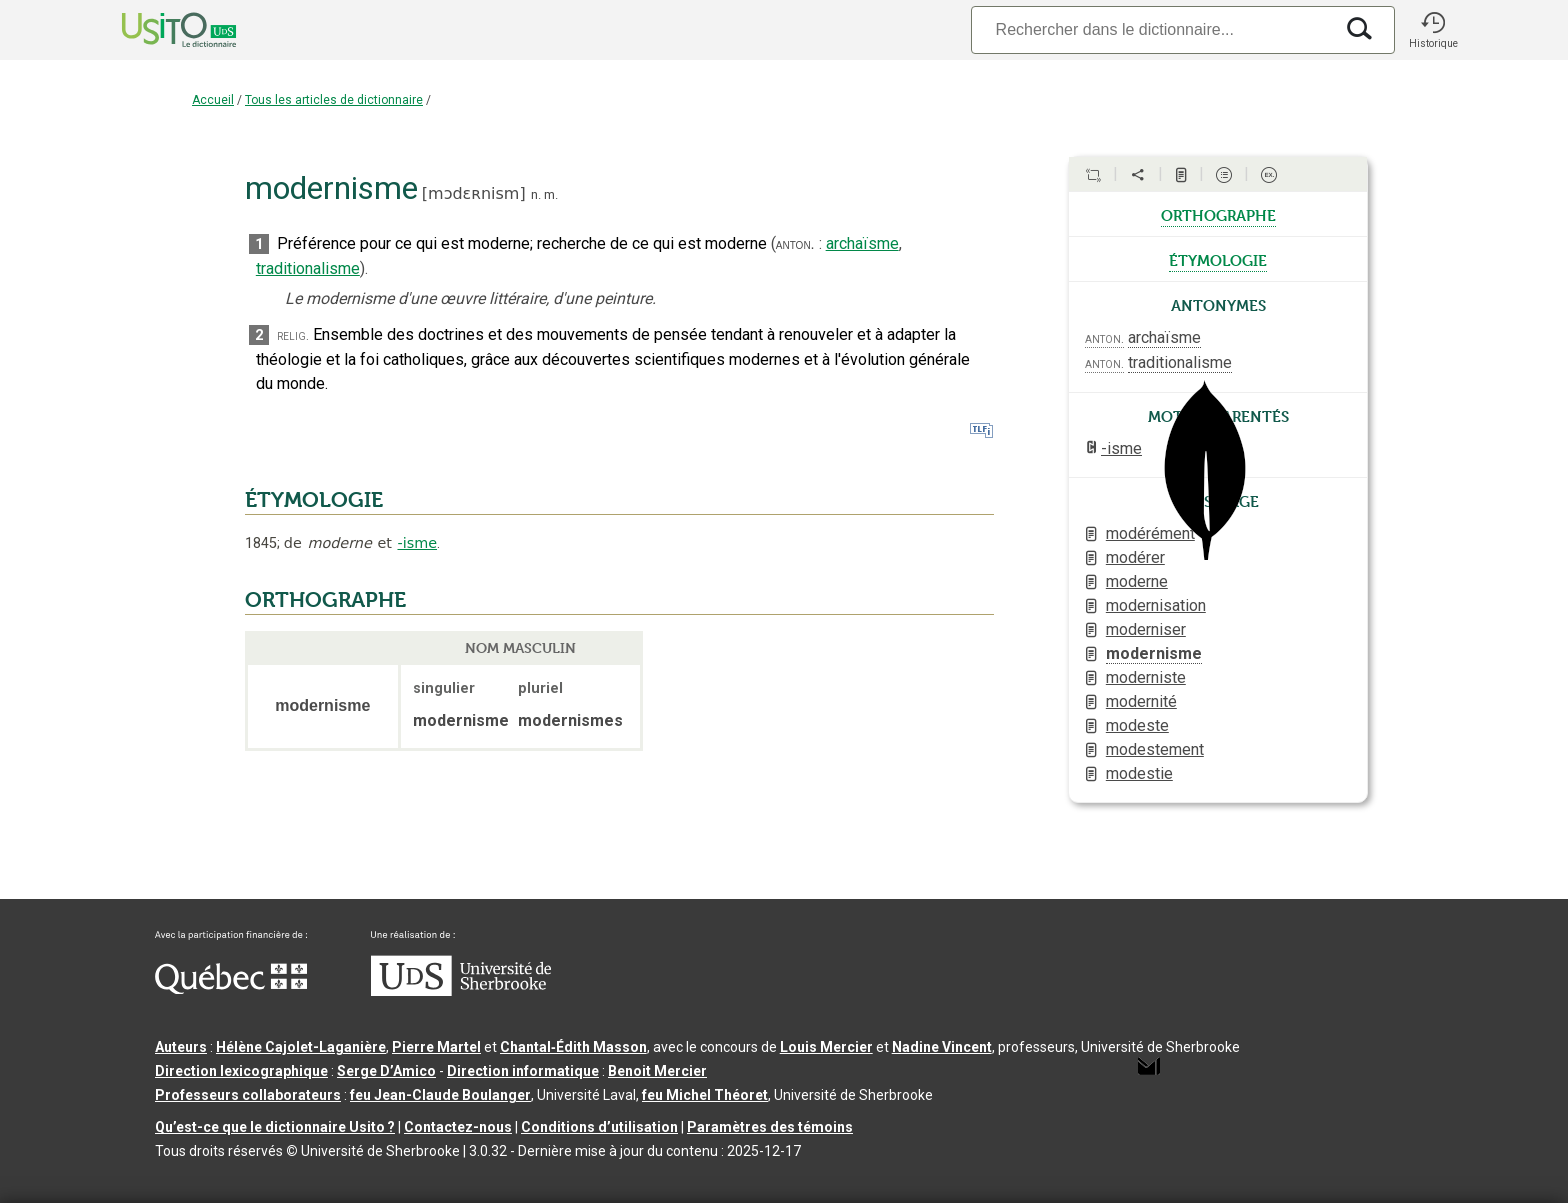  What do you see at coordinates (1149, 1066) in the screenshot?
I see `open ProtonMail app` at bounding box center [1149, 1066].